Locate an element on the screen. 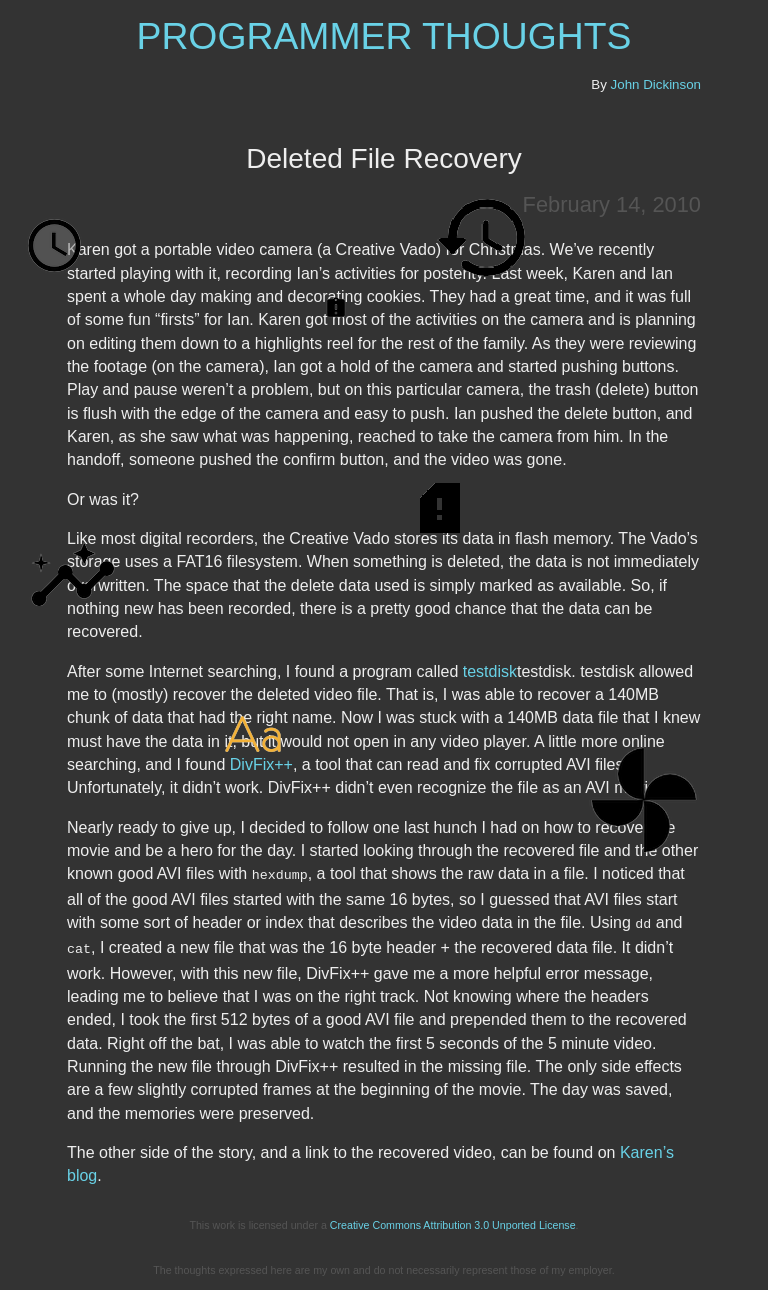 This screenshot has height=1290, width=768. view time or clock settings is located at coordinates (54, 245).